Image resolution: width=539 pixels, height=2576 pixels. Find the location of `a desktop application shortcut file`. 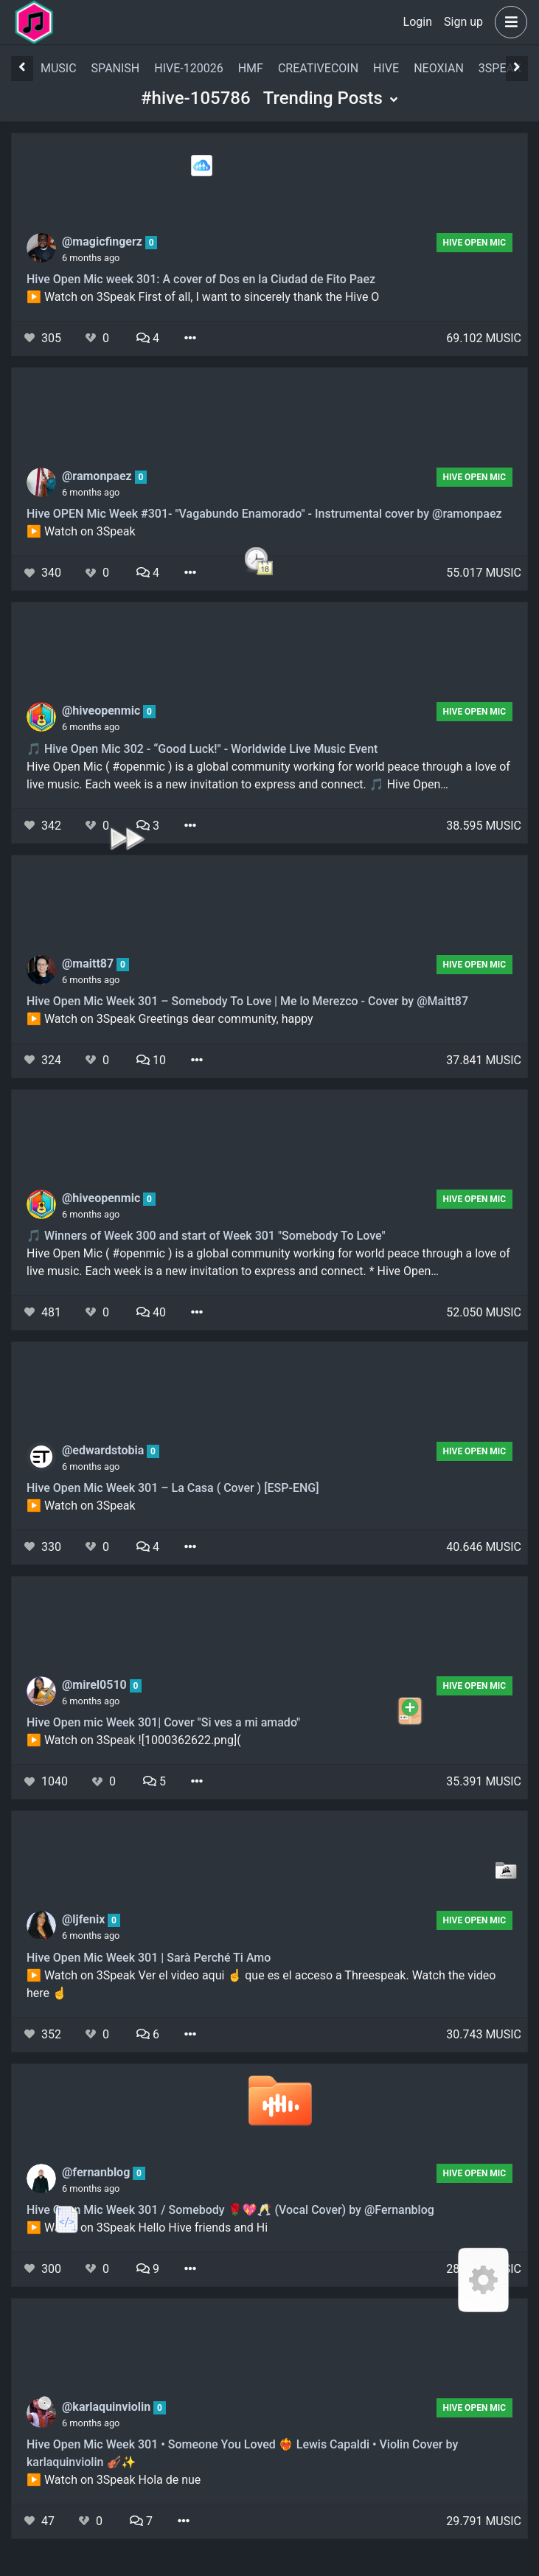

a desktop application shortcut file is located at coordinates (483, 2280).